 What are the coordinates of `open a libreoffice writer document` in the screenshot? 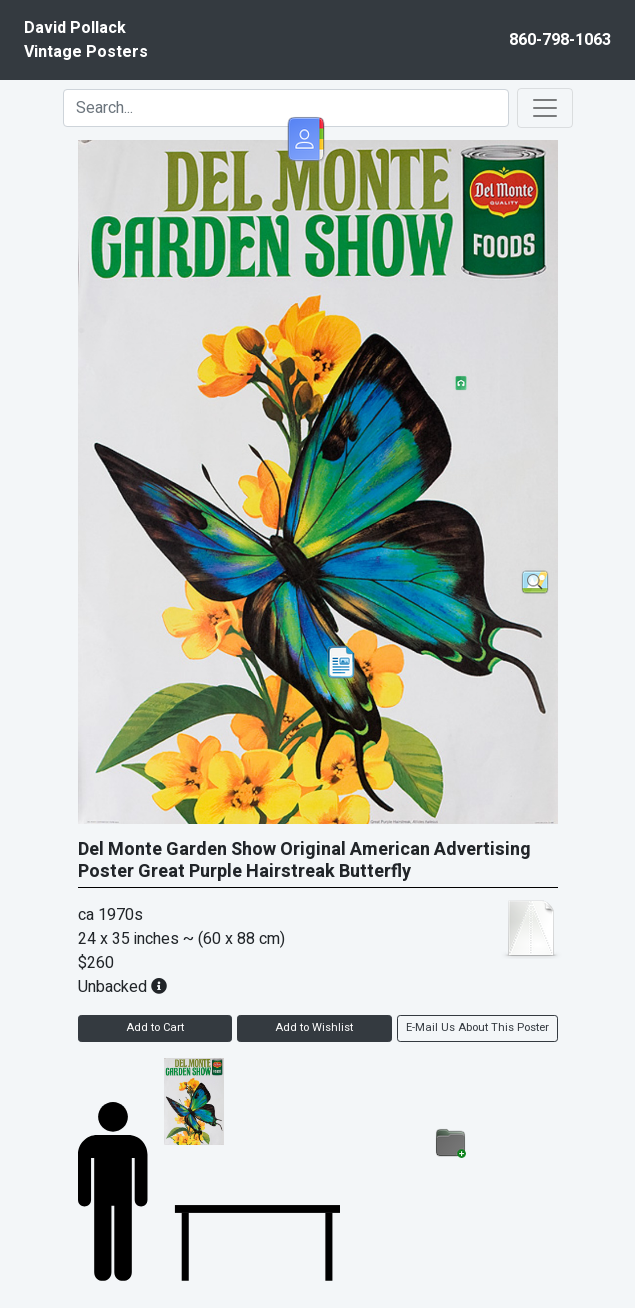 It's located at (341, 662).